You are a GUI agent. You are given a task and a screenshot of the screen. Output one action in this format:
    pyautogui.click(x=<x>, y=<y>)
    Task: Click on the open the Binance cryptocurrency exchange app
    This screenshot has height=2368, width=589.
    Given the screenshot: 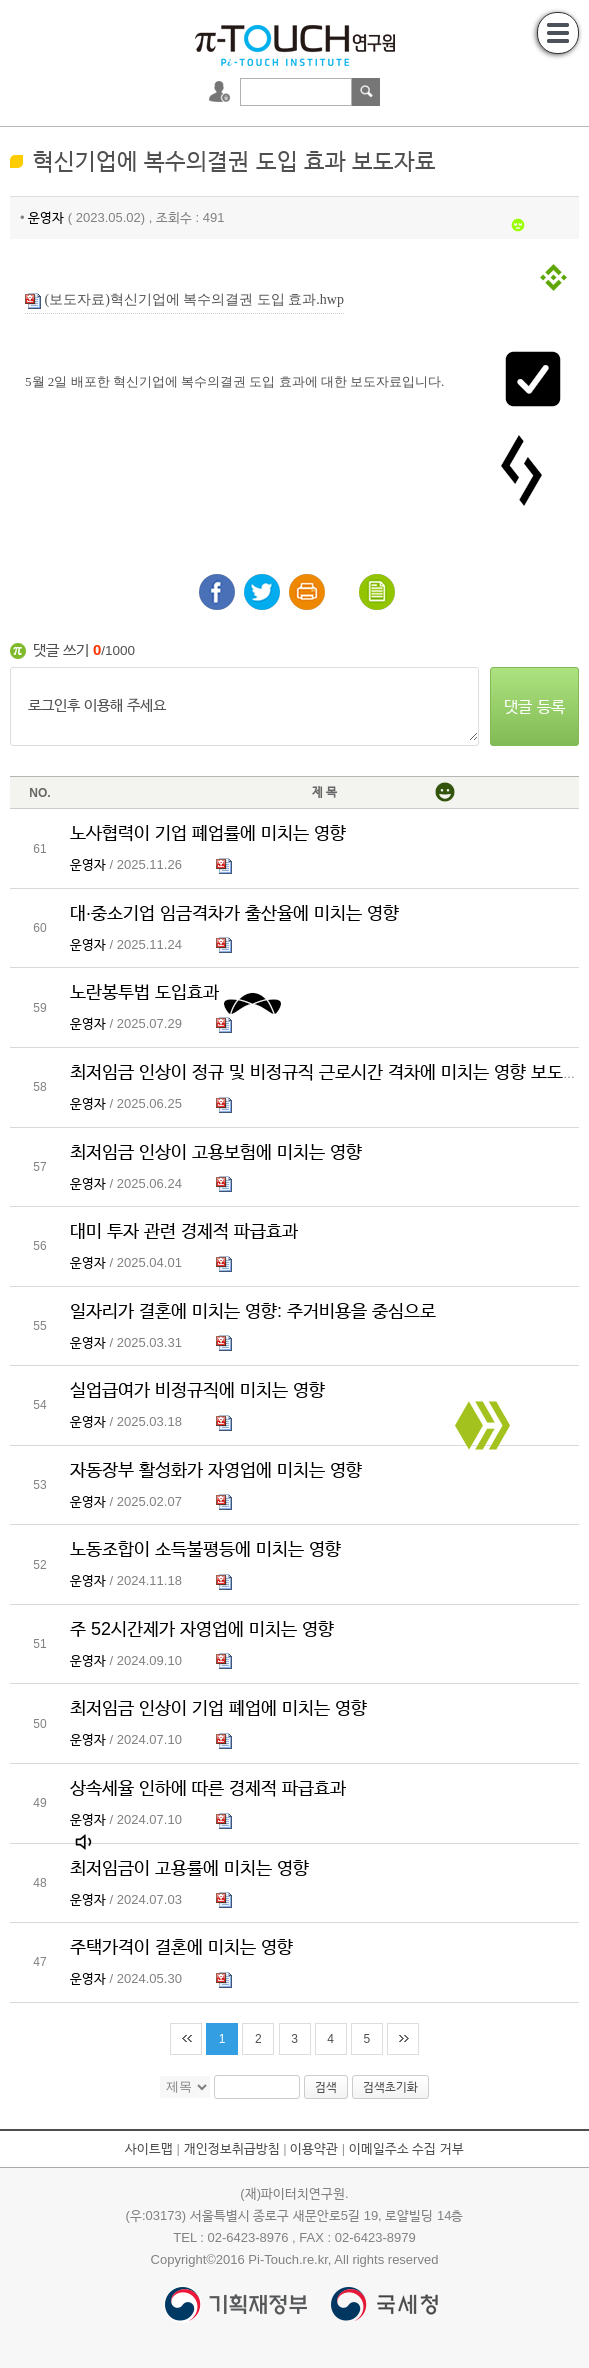 What is the action you would take?
    pyautogui.click(x=553, y=277)
    